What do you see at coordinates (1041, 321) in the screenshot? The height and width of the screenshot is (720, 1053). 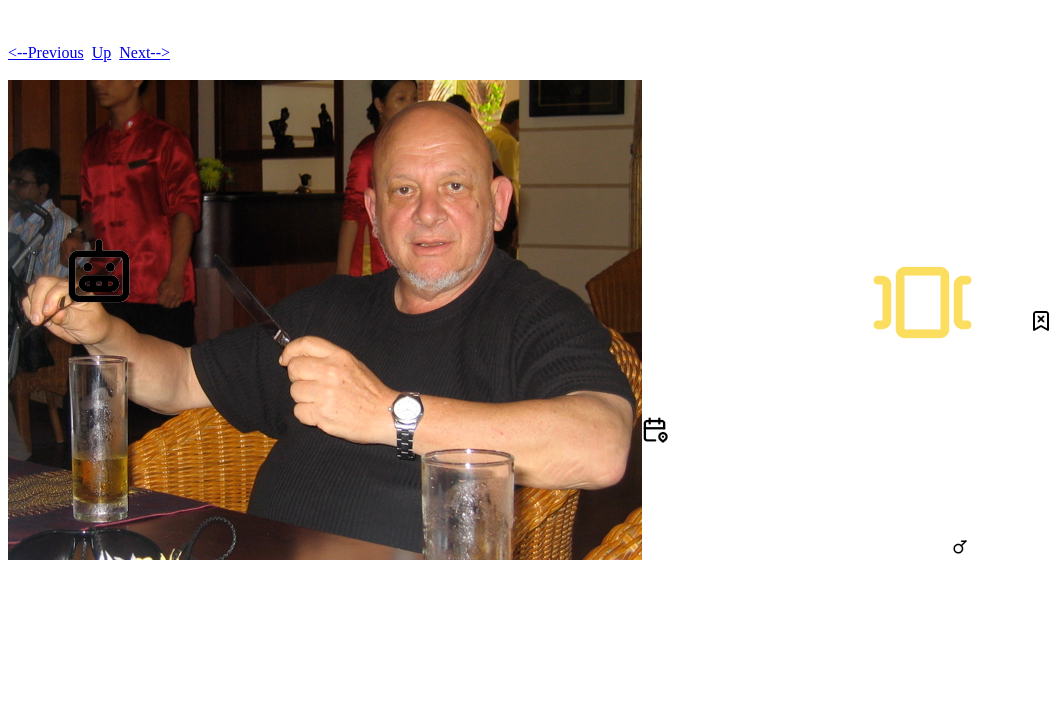 I see `remove a bookmark` at bounding box center [1041, 321].